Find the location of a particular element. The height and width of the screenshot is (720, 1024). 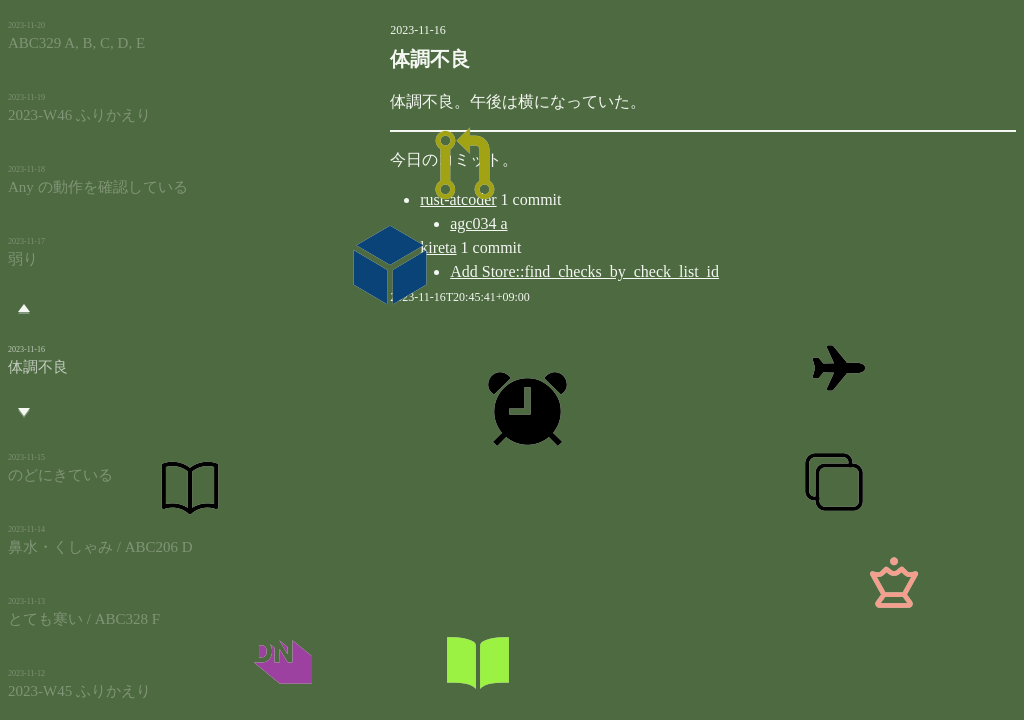

open reading mode or e-reader is located at coordinates (190, 488).